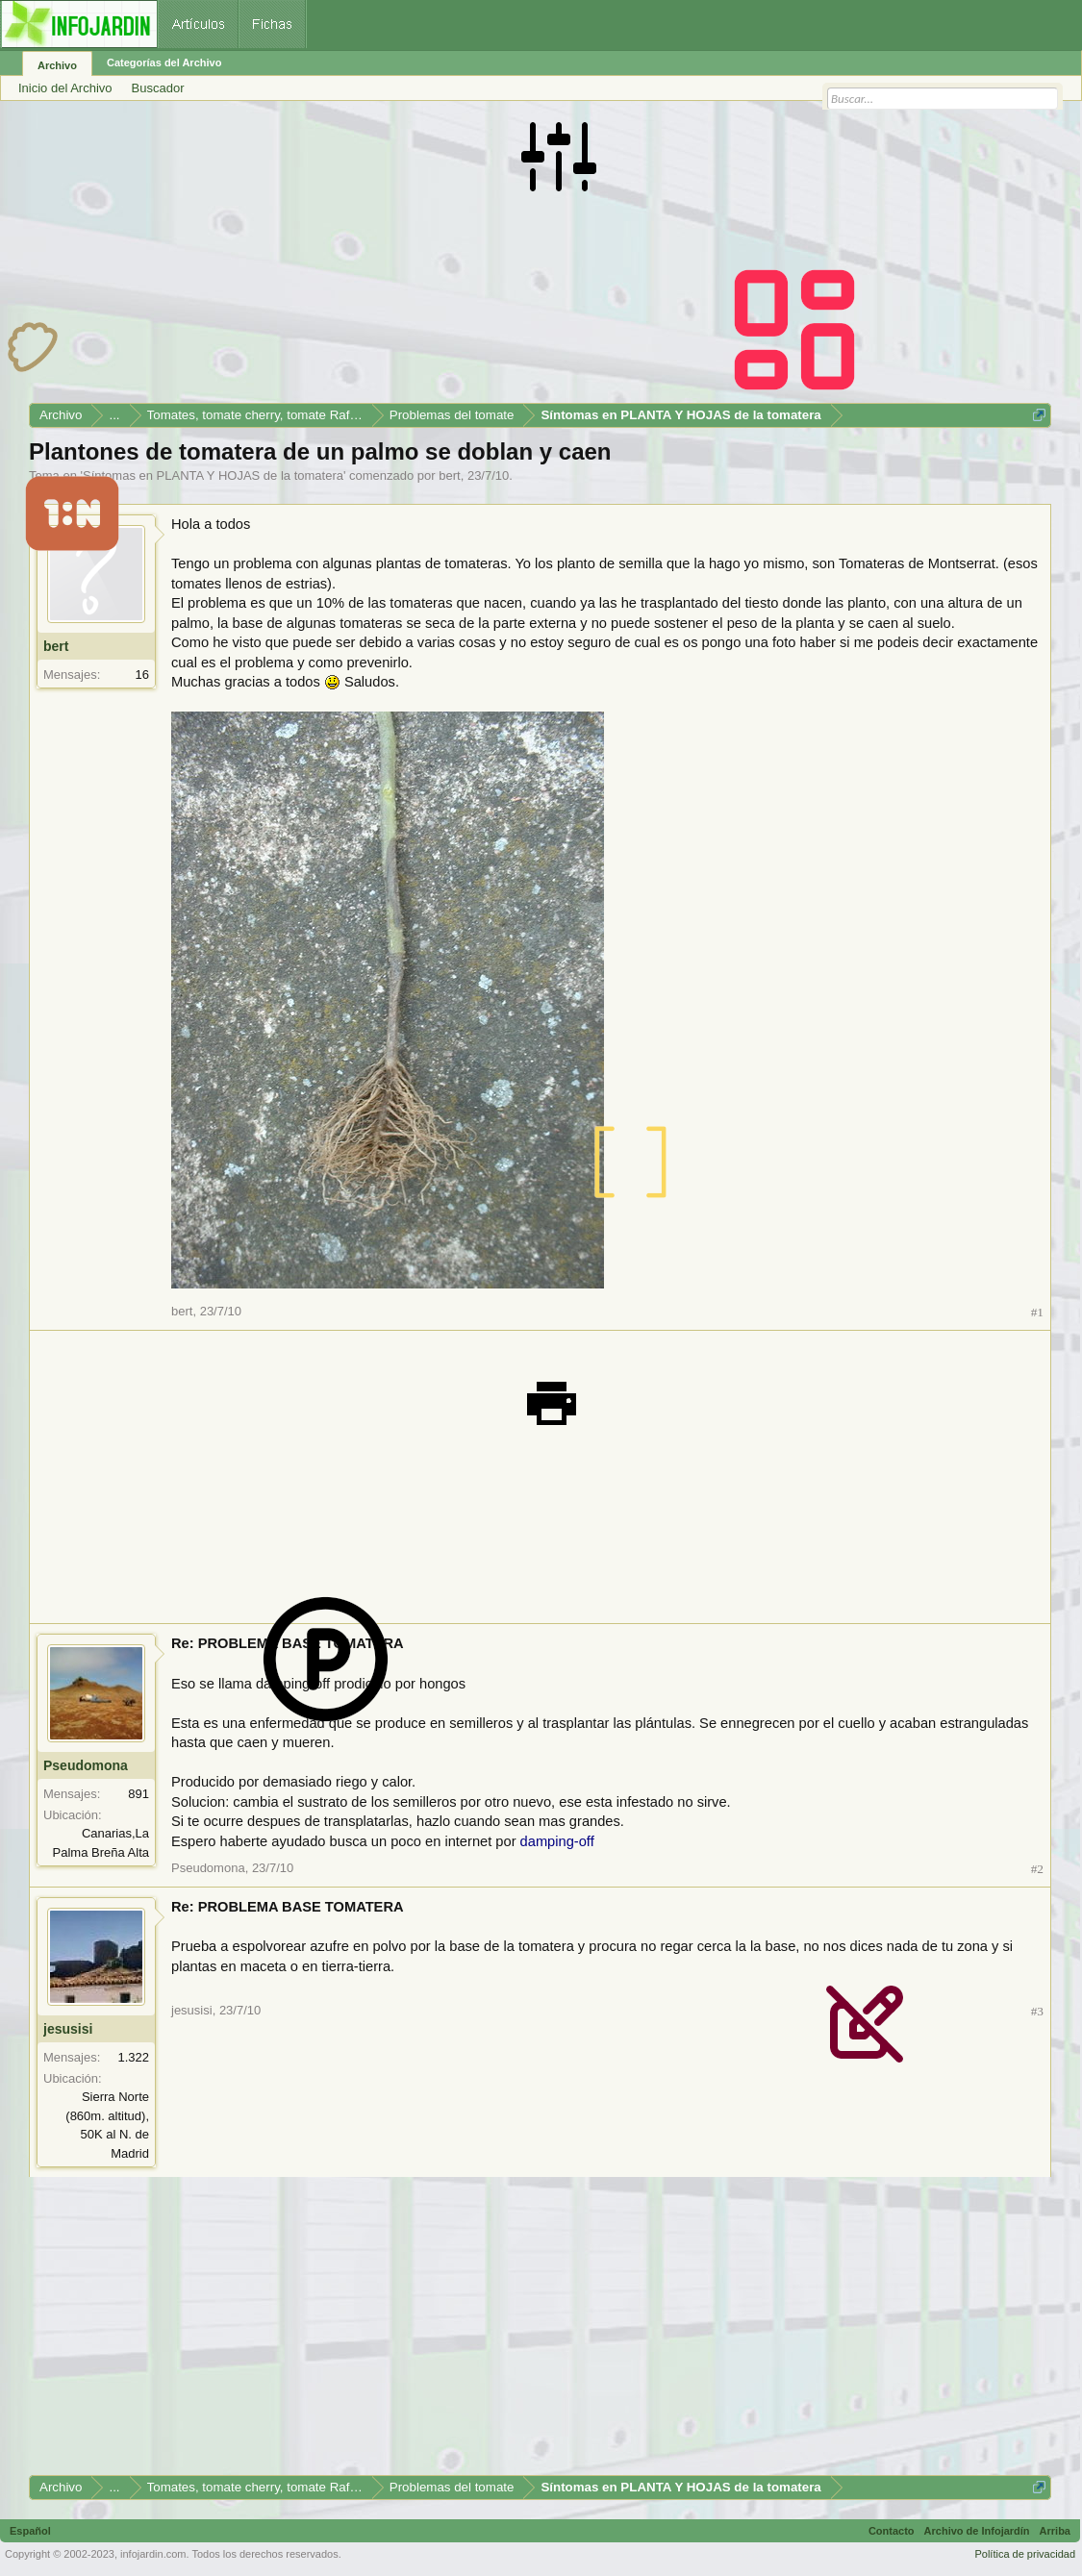 Image resolution: width=1082 pixels, height=2576 pixels. Describe the element at coordinates (551, 1403) in the screenshot. I see `print current document or page` at that location.